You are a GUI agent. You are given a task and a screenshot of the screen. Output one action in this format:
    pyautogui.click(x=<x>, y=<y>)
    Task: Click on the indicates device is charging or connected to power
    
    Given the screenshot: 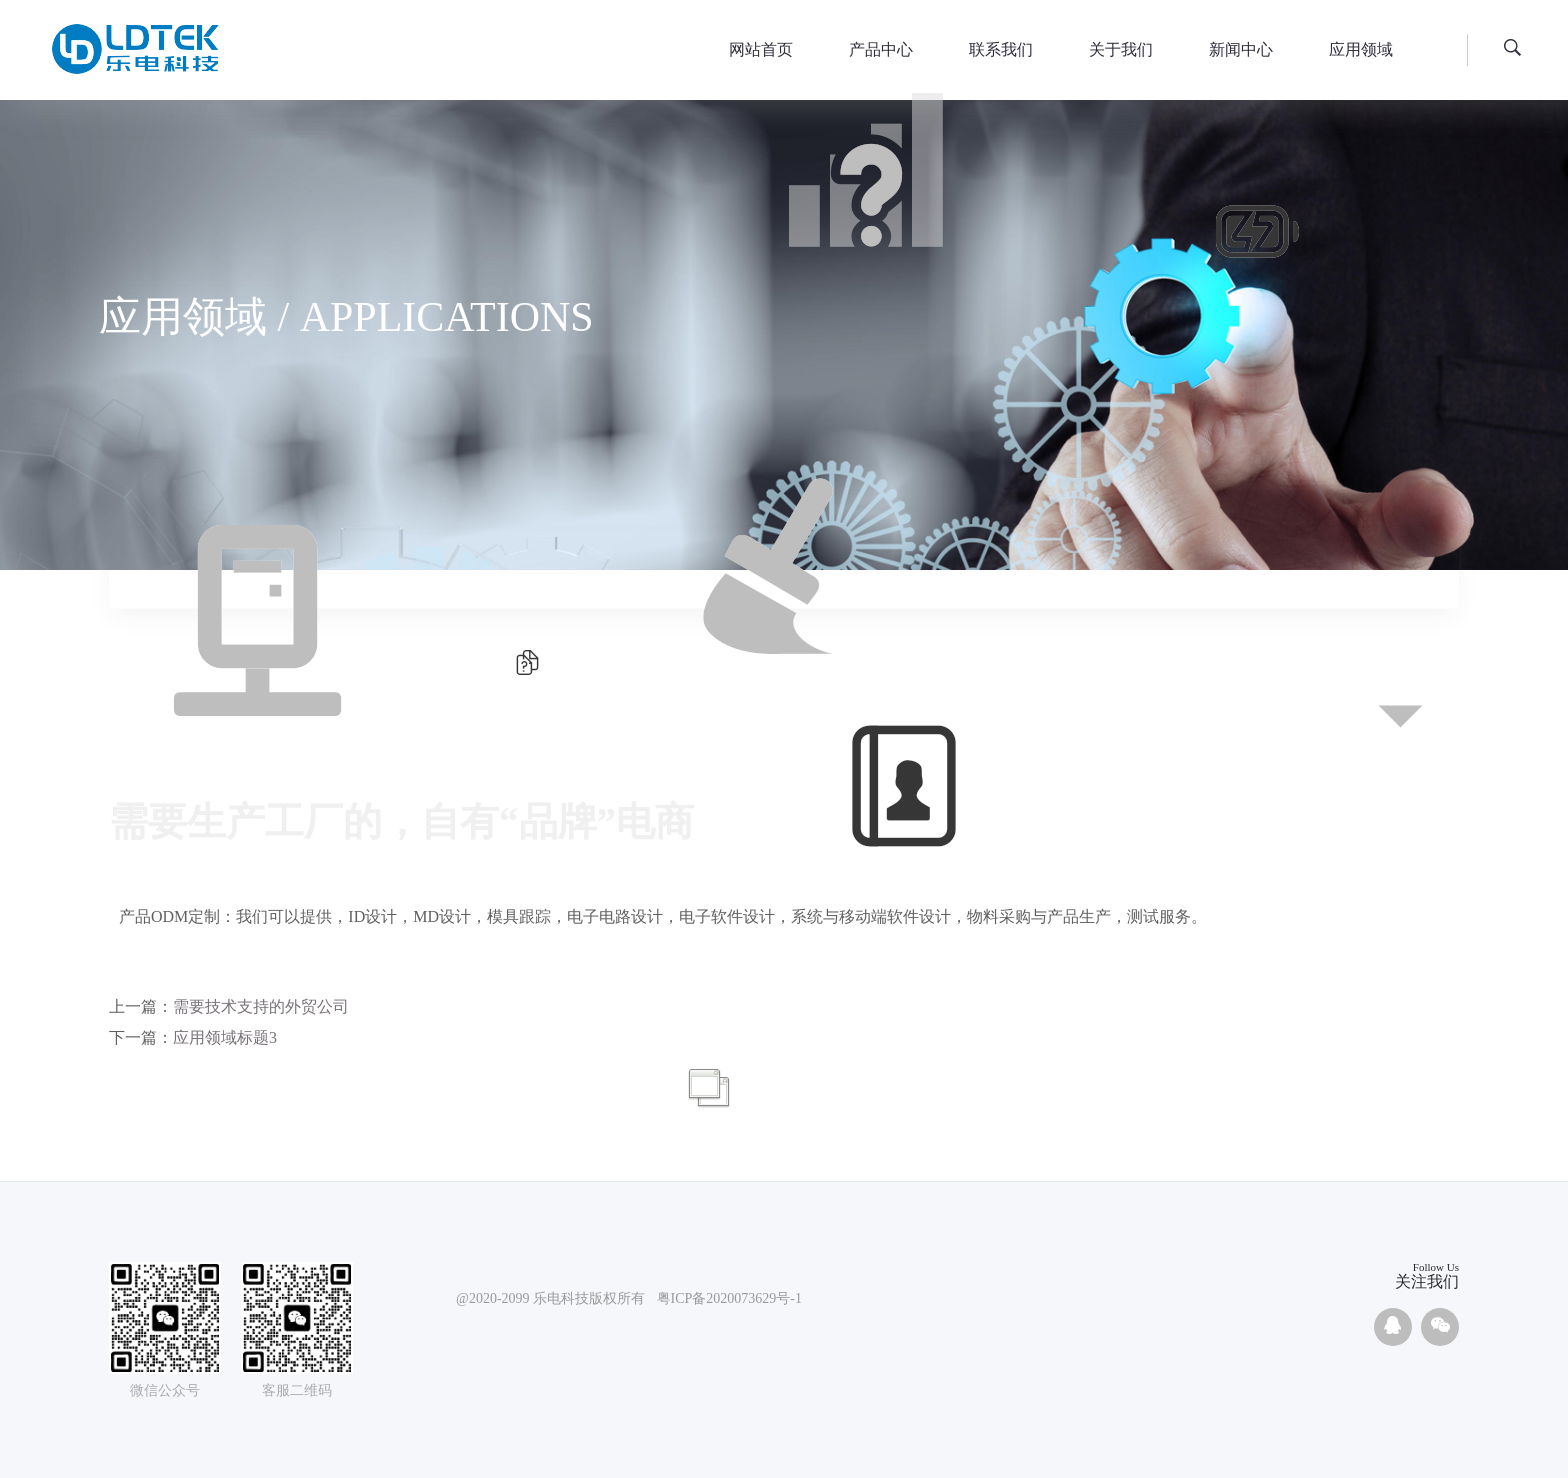 What is the action you would take?
    pyautogui.click(x=1257, y=231)
    